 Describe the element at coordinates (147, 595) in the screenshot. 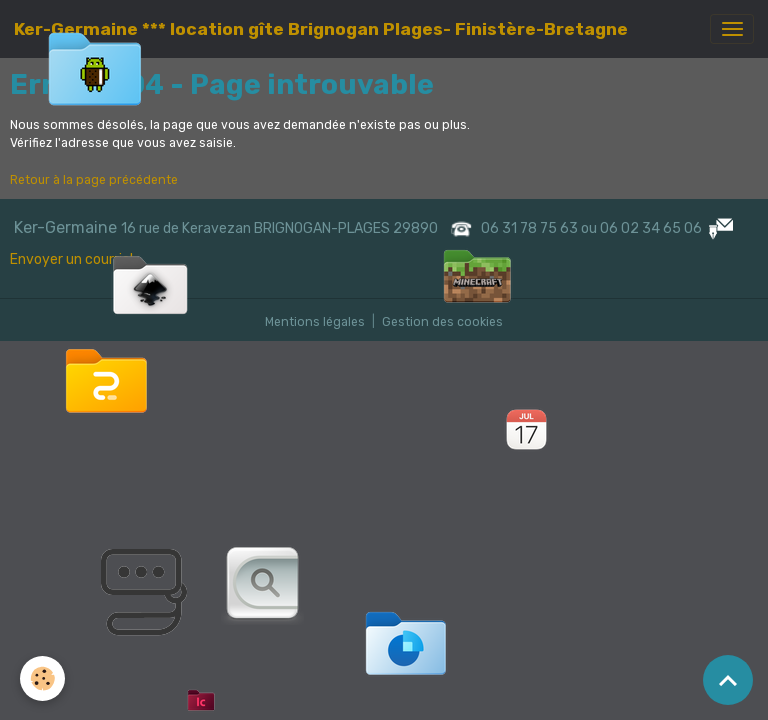

I see `generate a one-time password code` at that location.